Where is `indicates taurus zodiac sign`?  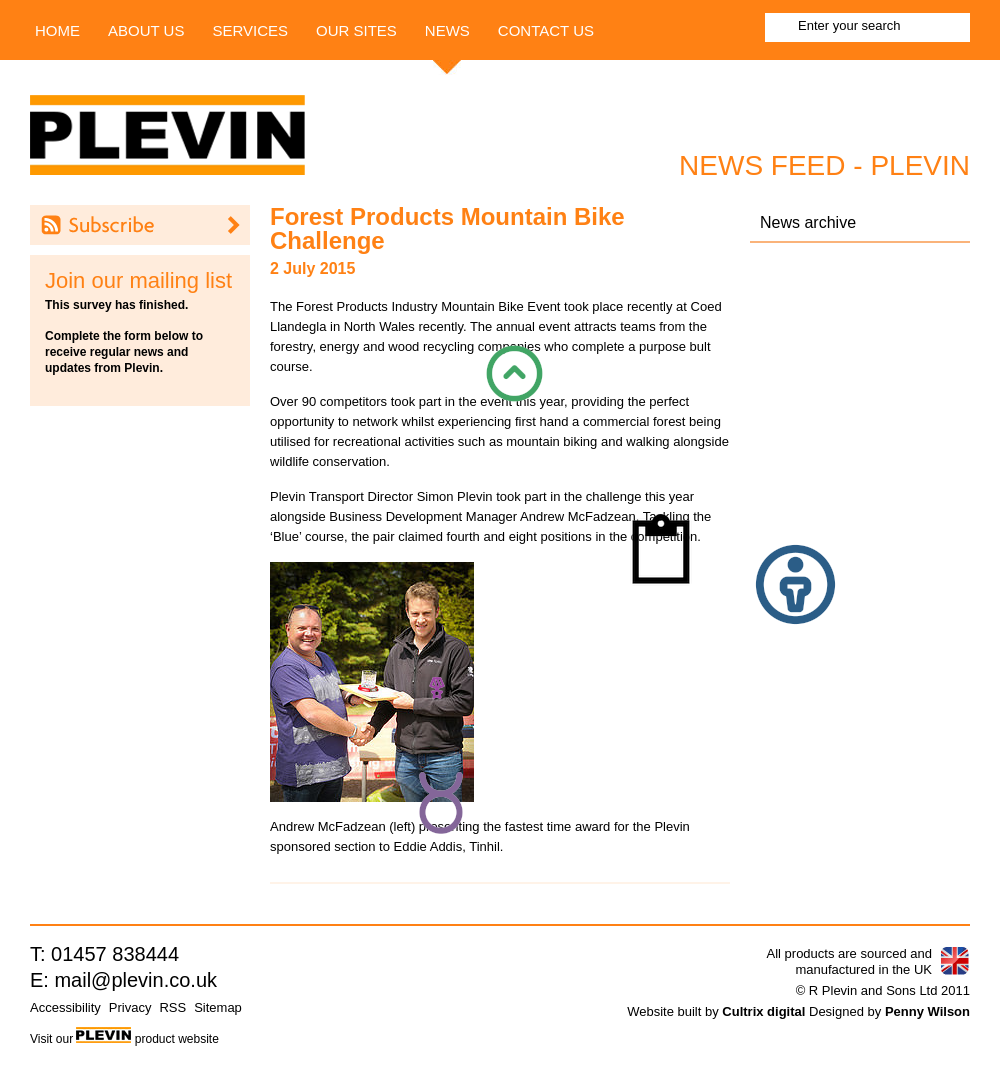
indicates taurus zodiac sign is located at coordinates (441, 803).